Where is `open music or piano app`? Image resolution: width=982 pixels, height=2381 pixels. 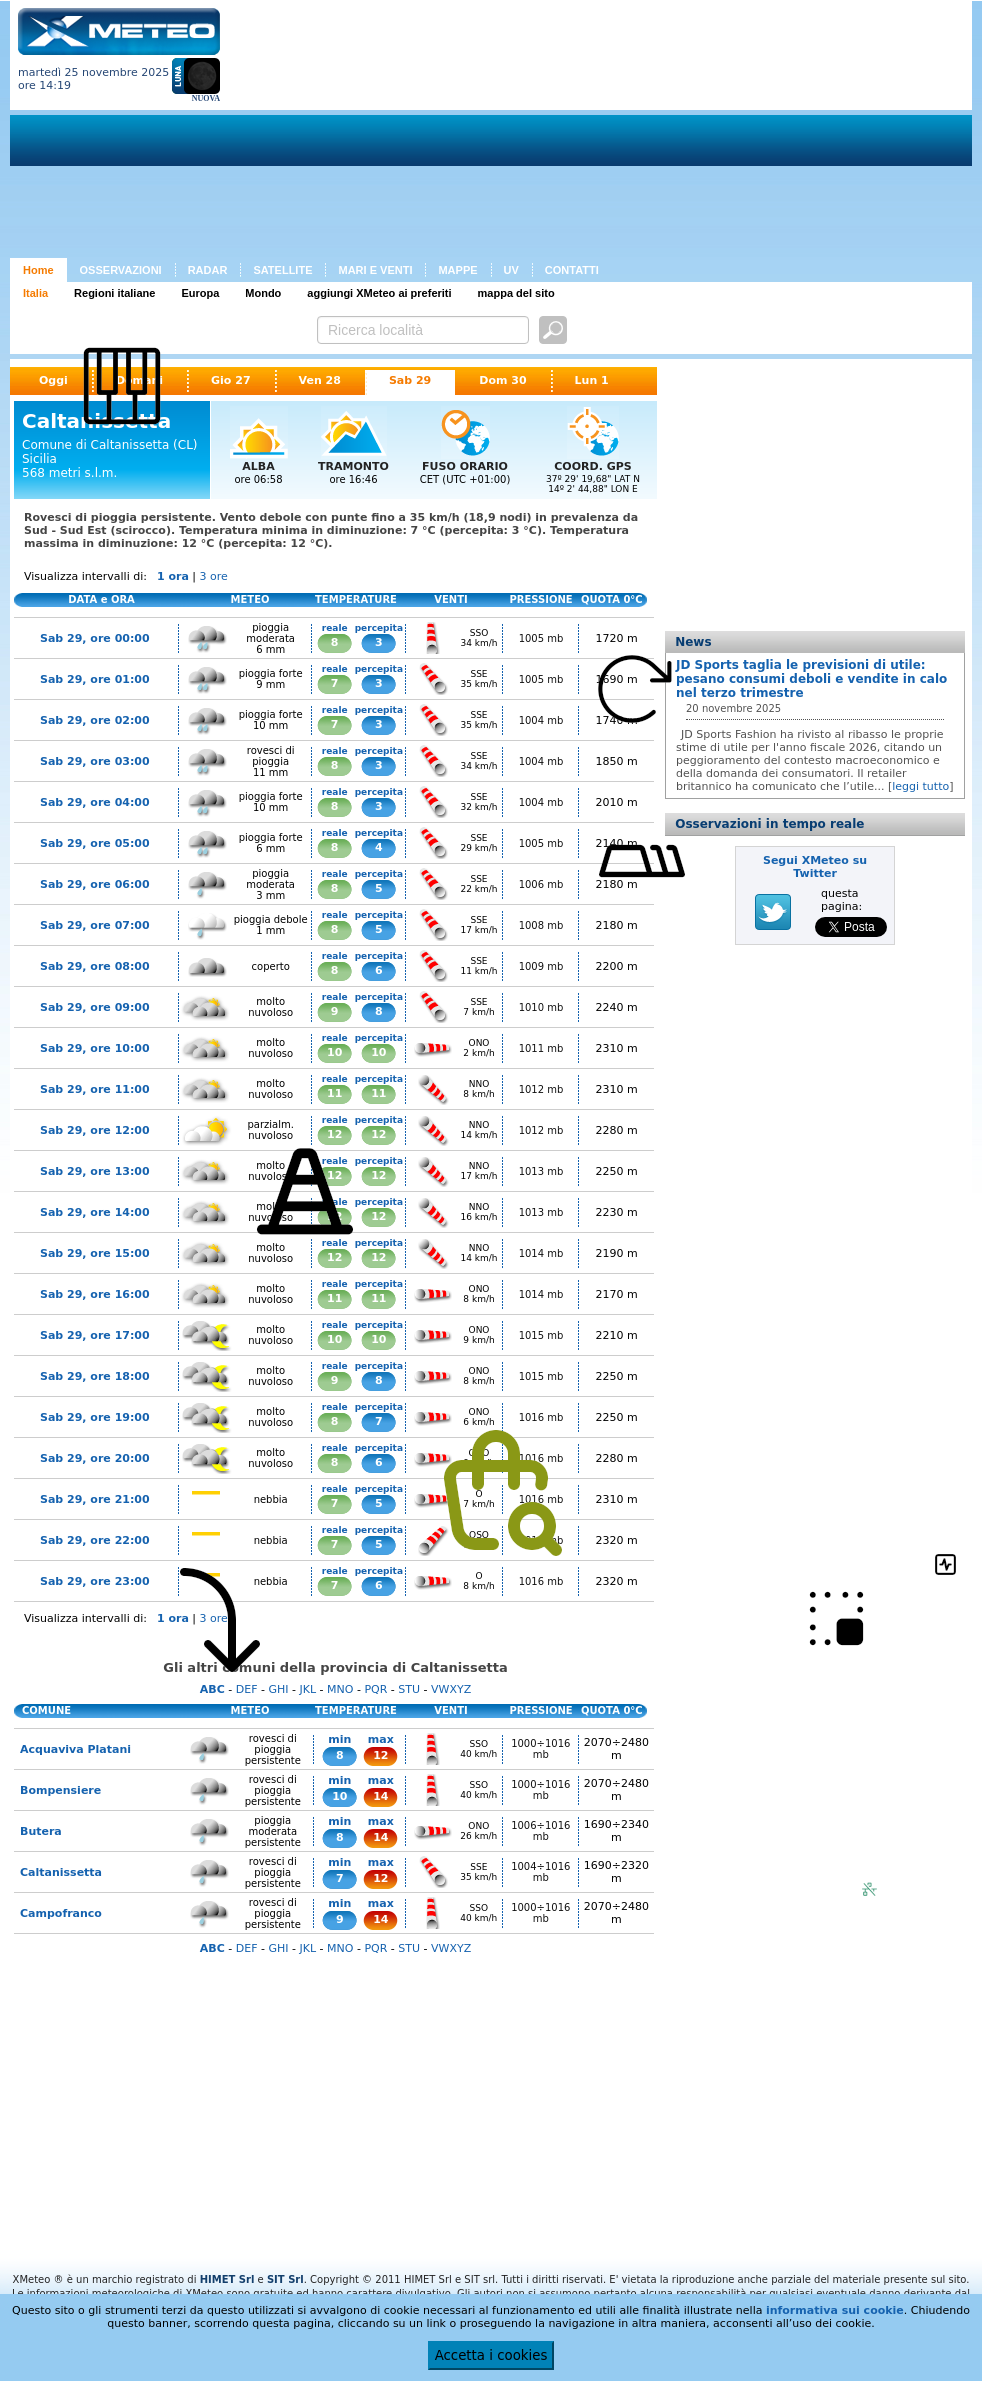
open music or piano app is located at coordinates (122, 386).